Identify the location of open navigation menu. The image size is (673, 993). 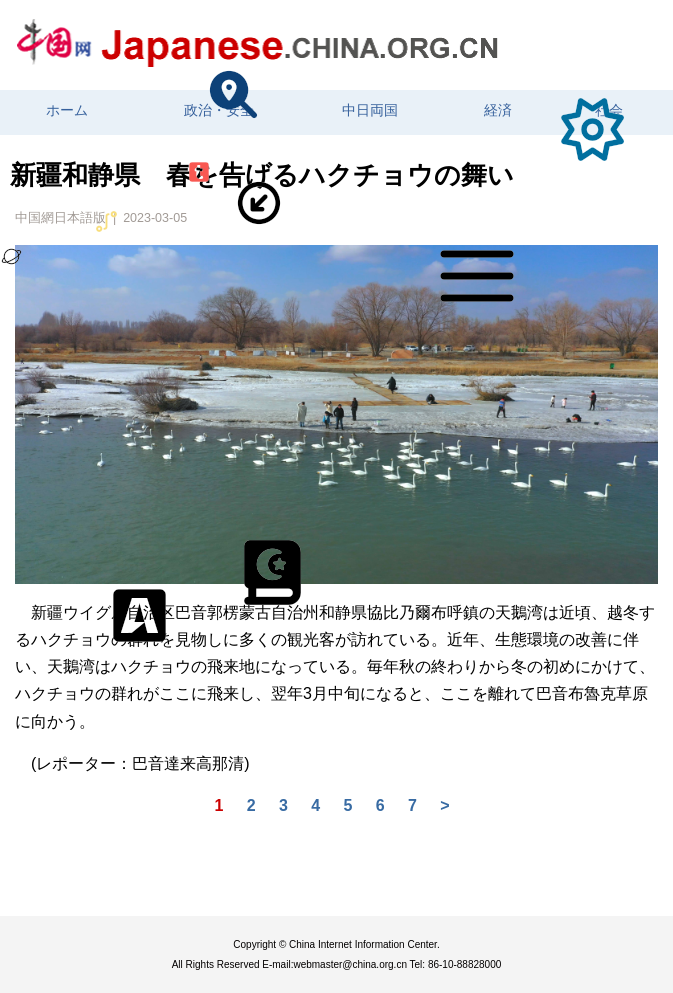
(477, 276).